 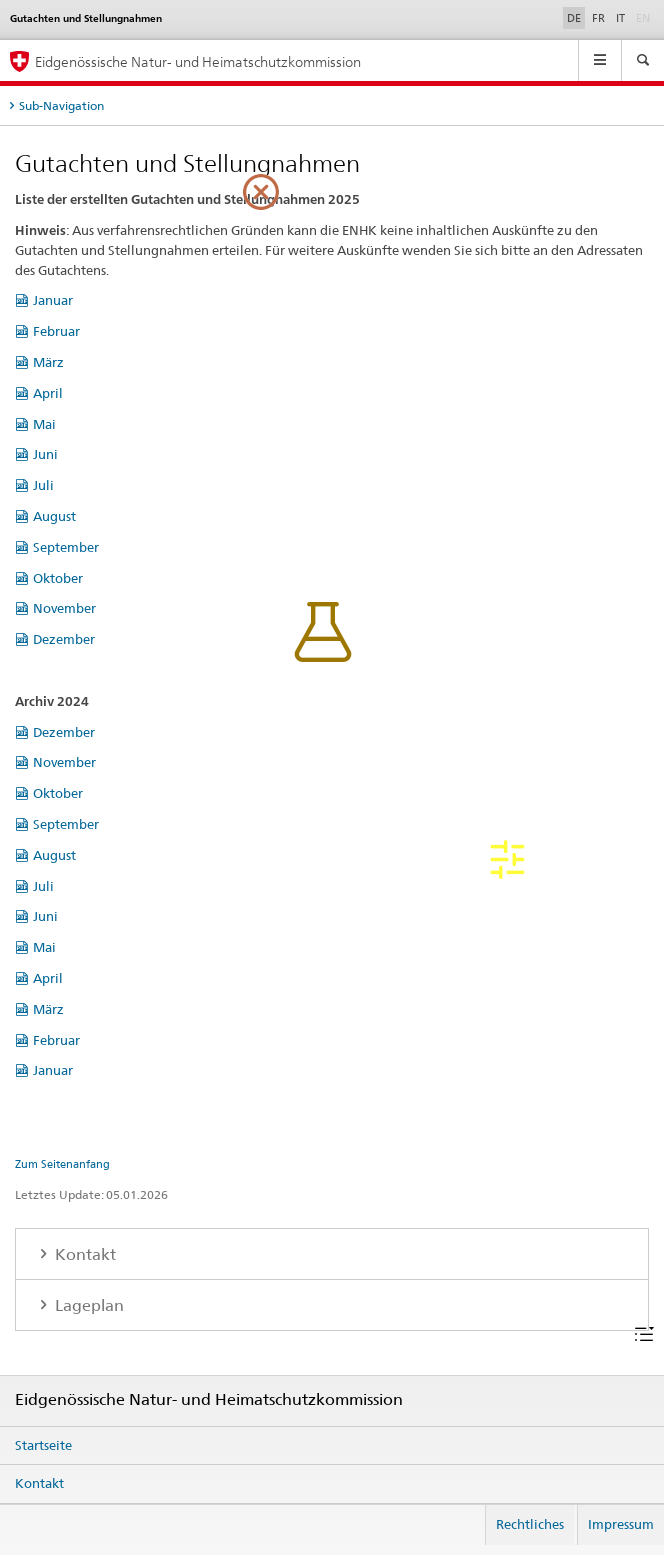 I want to click on select multiple items from a list, so click(x=644, y=1334).